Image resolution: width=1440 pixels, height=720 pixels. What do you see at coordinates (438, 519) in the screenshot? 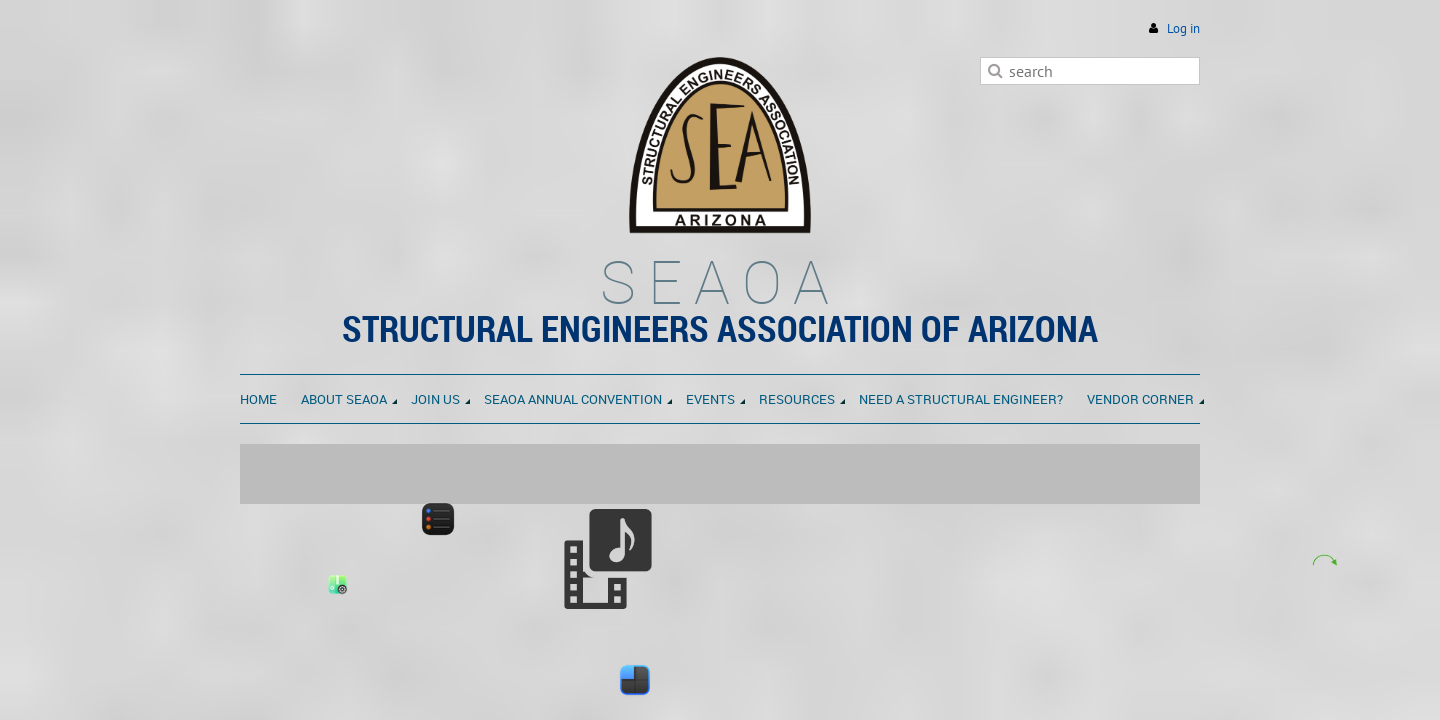
I see `open the reminders app` at bounding box center [438, 519].